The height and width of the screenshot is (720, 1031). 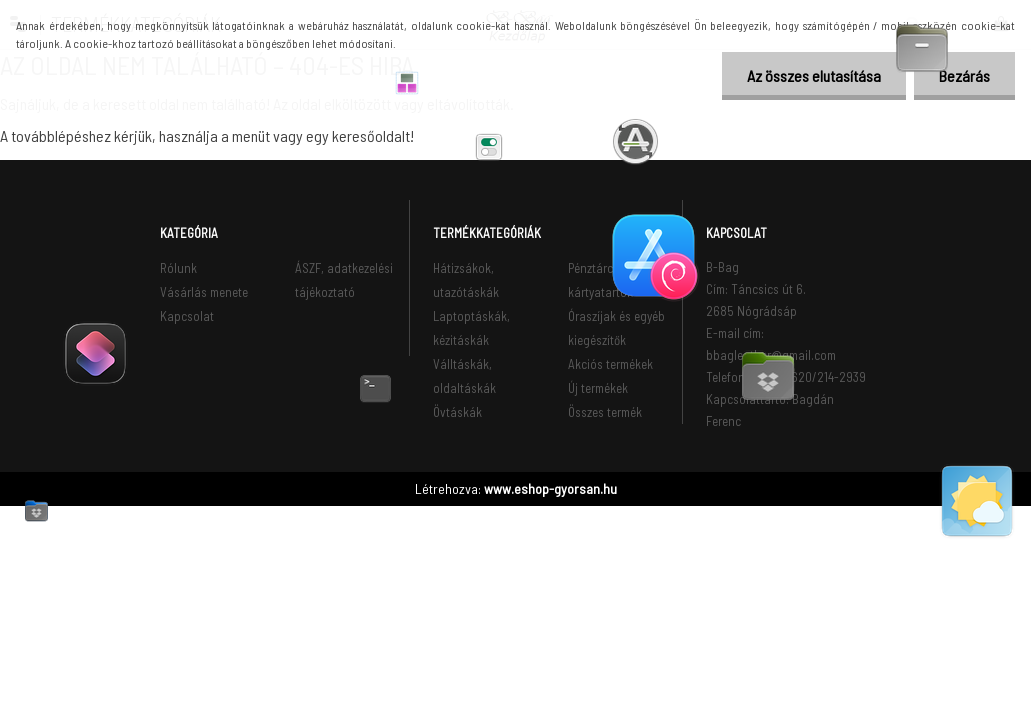 I want to click on open the file manager, so click(x=922, y=48).